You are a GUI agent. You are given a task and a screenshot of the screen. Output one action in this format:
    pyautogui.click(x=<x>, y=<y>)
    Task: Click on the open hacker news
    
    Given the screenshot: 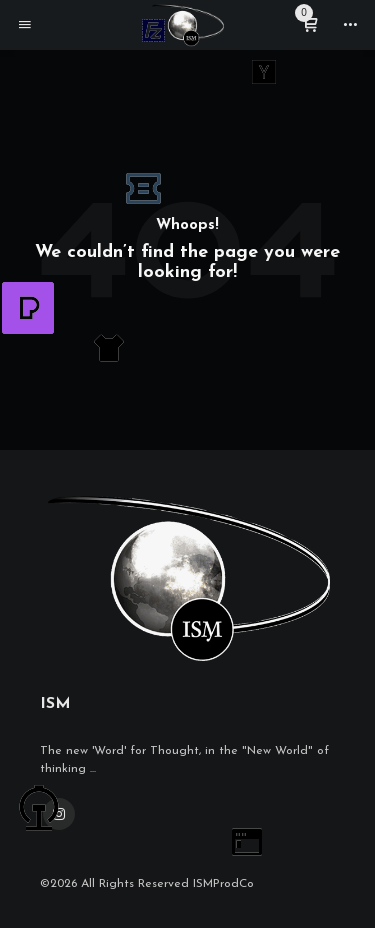 What is the action you would take?
    pyautogui.click(x=264, y=72)
    